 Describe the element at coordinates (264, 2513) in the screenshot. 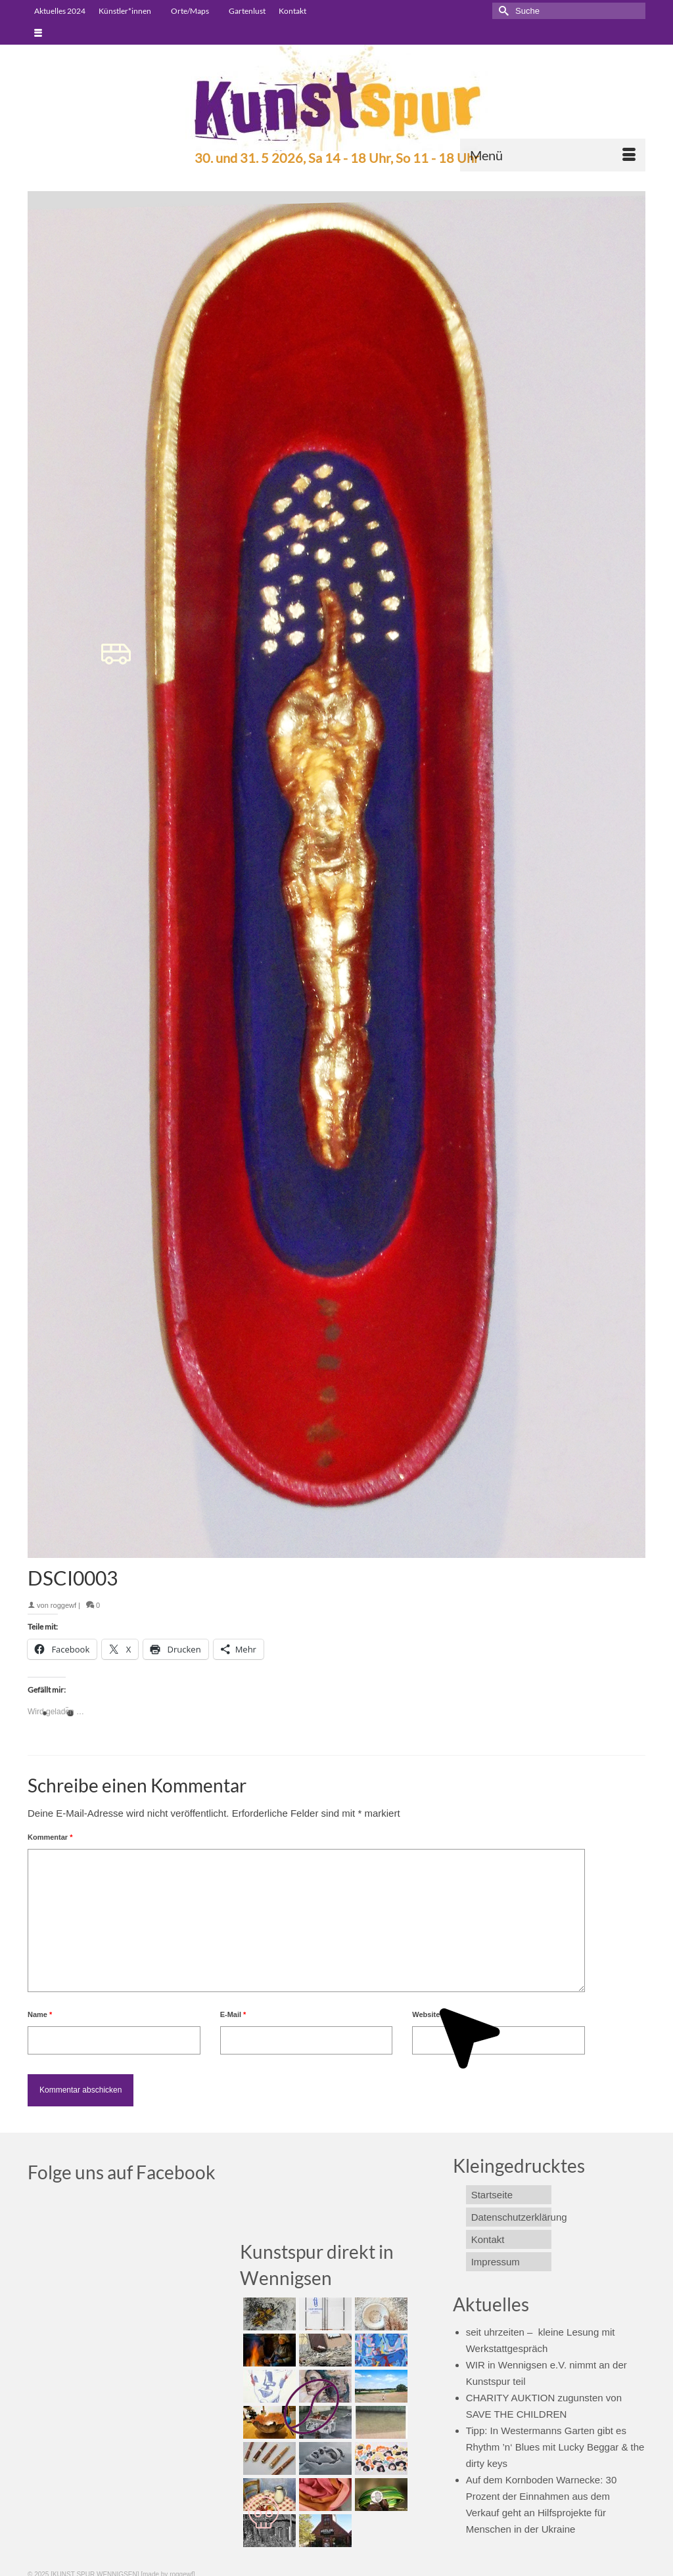

I see `indicates dangerous or hazardous content` at that location.